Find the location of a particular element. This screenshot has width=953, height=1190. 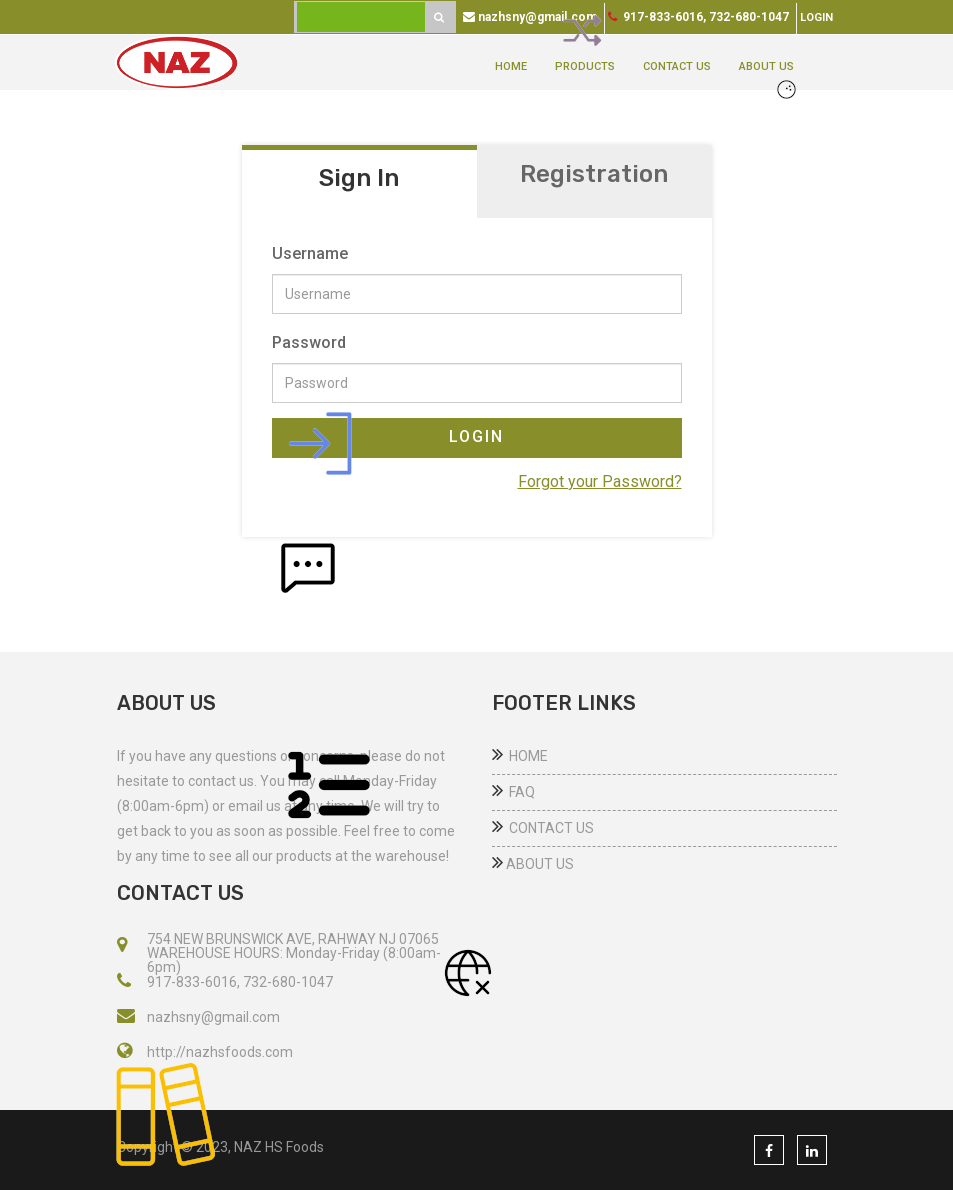

disconnect from the internet is located at coordinates (468, 973).